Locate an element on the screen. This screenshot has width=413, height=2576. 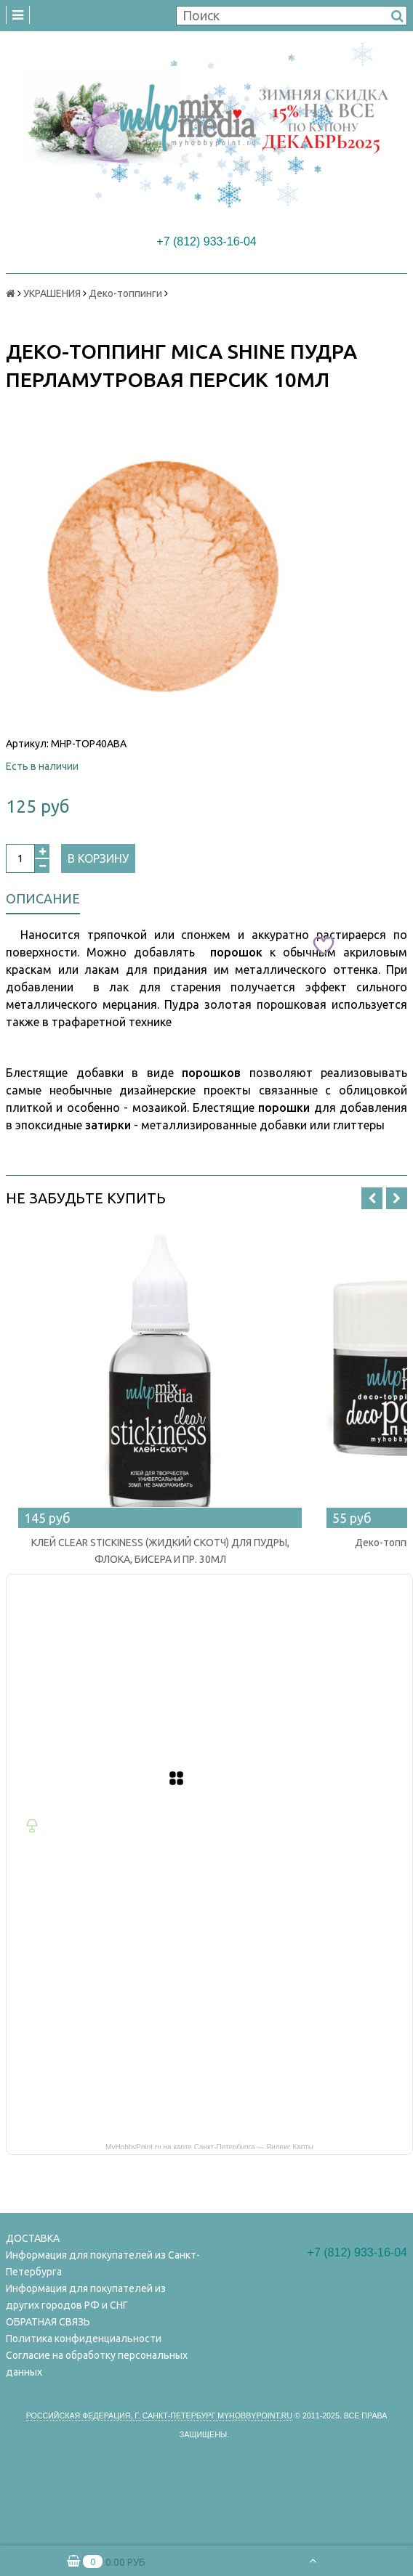
add to favorites is located at coordinates (324, 946).